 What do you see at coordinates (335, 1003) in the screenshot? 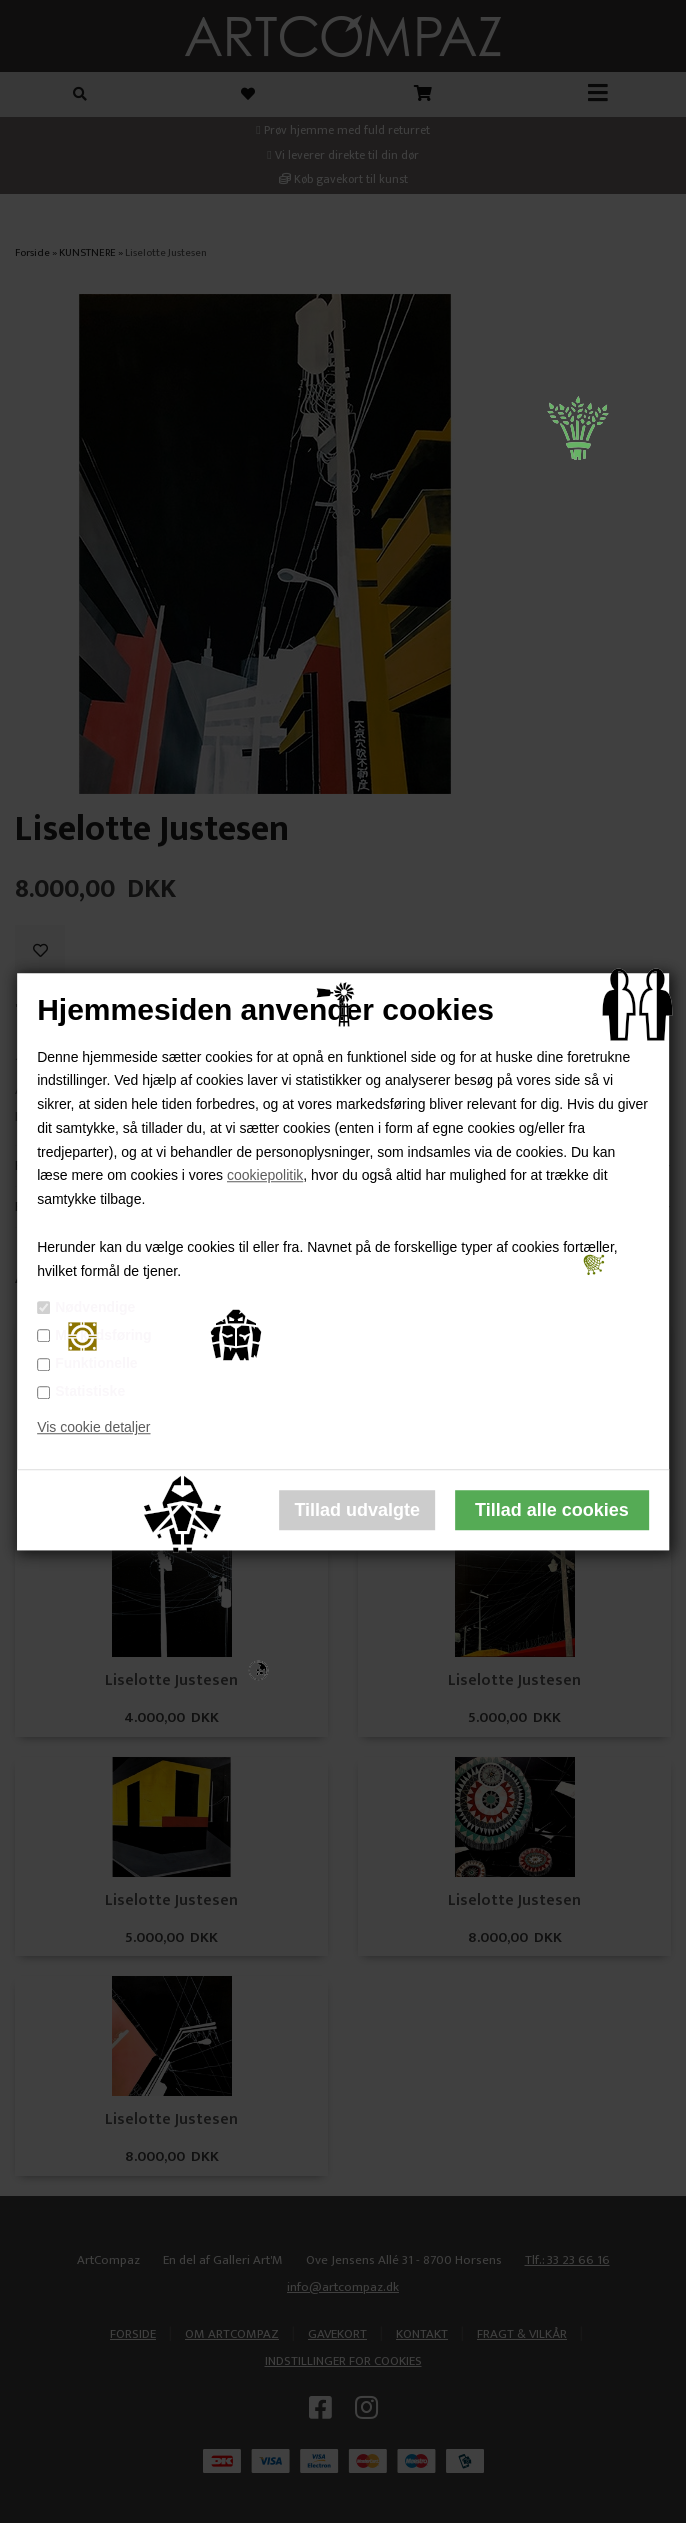
I see `windmill or wind pump structure icon` at bounding box center [335, 1003].